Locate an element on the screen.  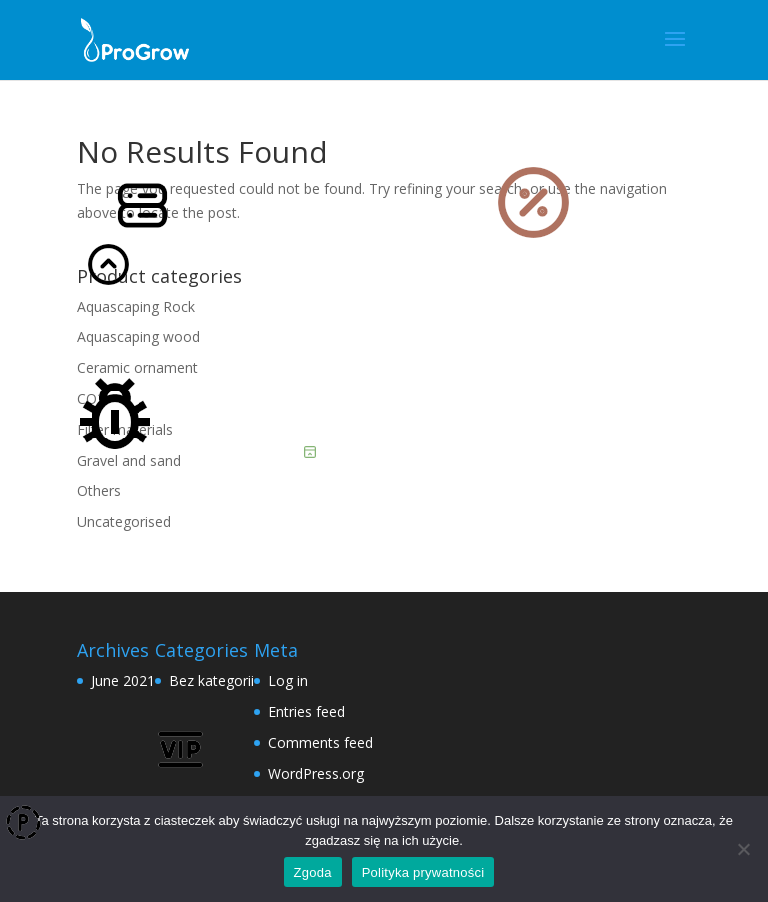
scroll to top of page is located at coordinates (108, 264).